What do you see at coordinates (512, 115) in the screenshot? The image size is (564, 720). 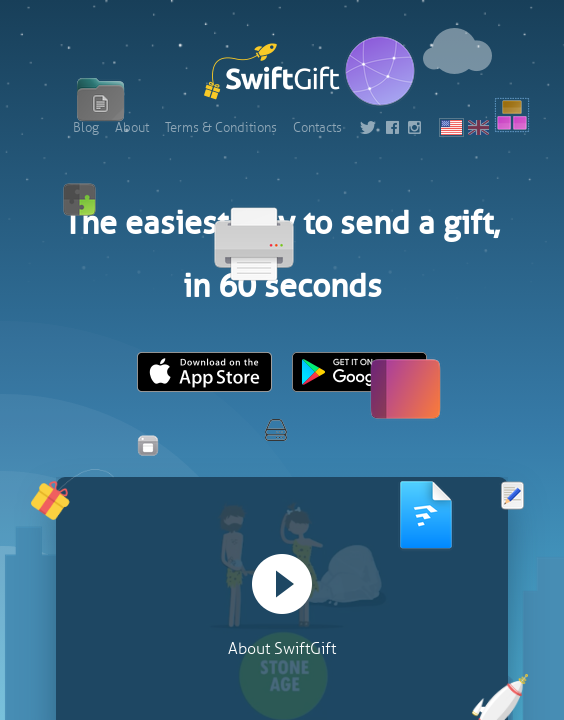 I see `select all items in the current view` at bounding box center [512, 115].